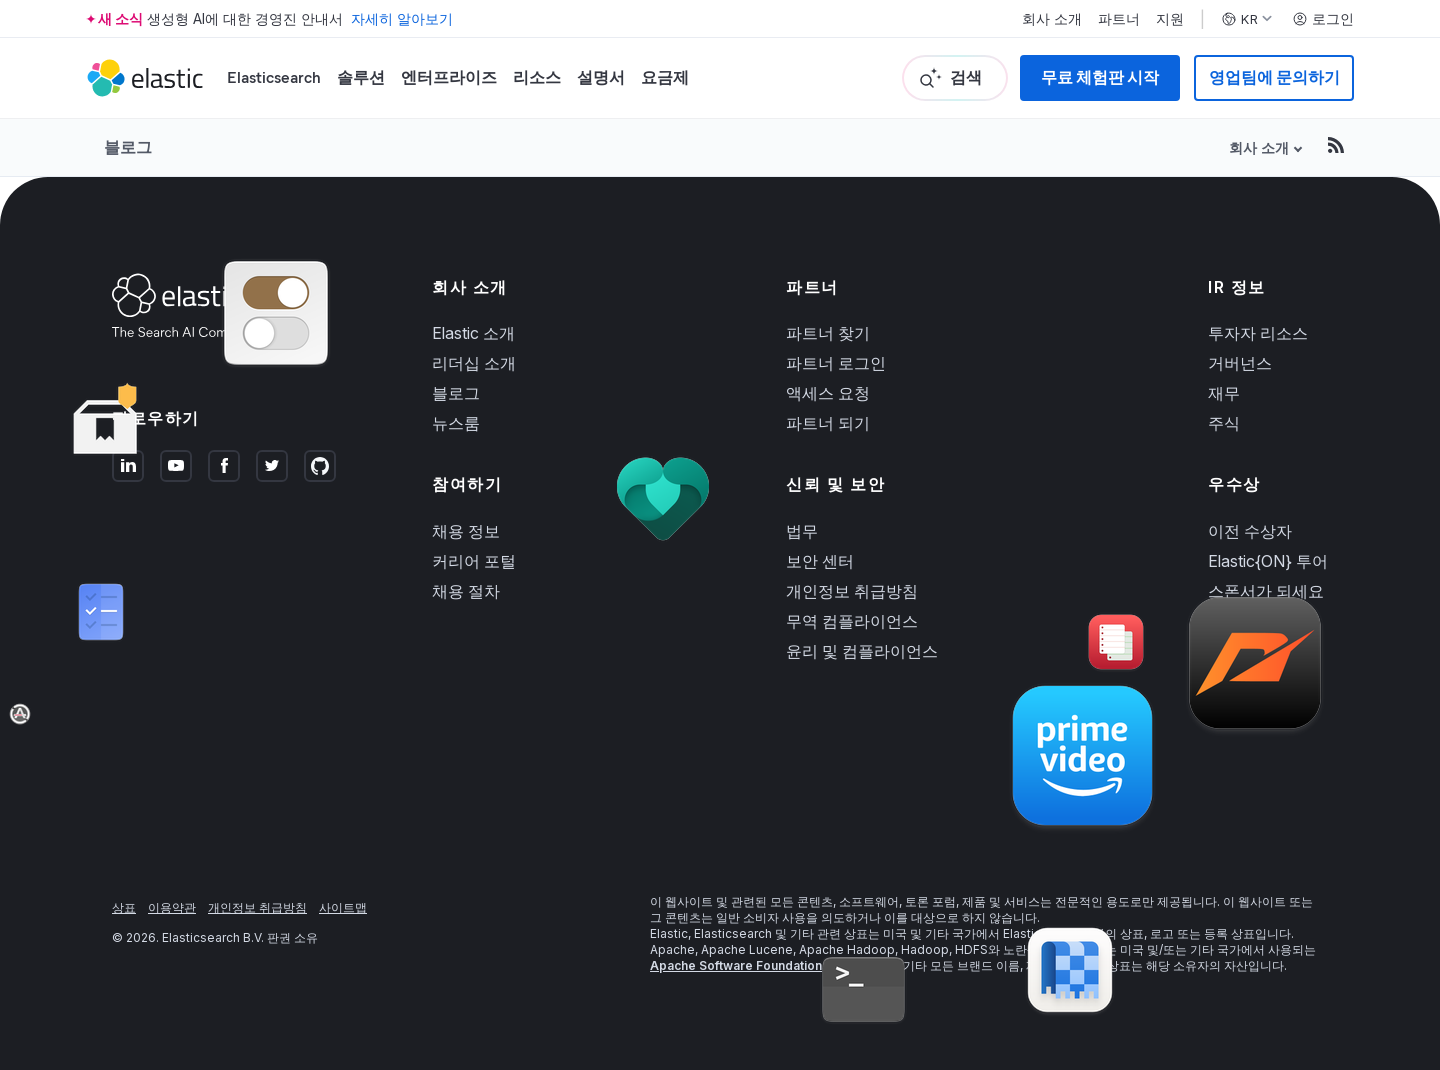 The image size is (1440, 1070). I want to click on open the microsoft family safety app, so click(663, 498).